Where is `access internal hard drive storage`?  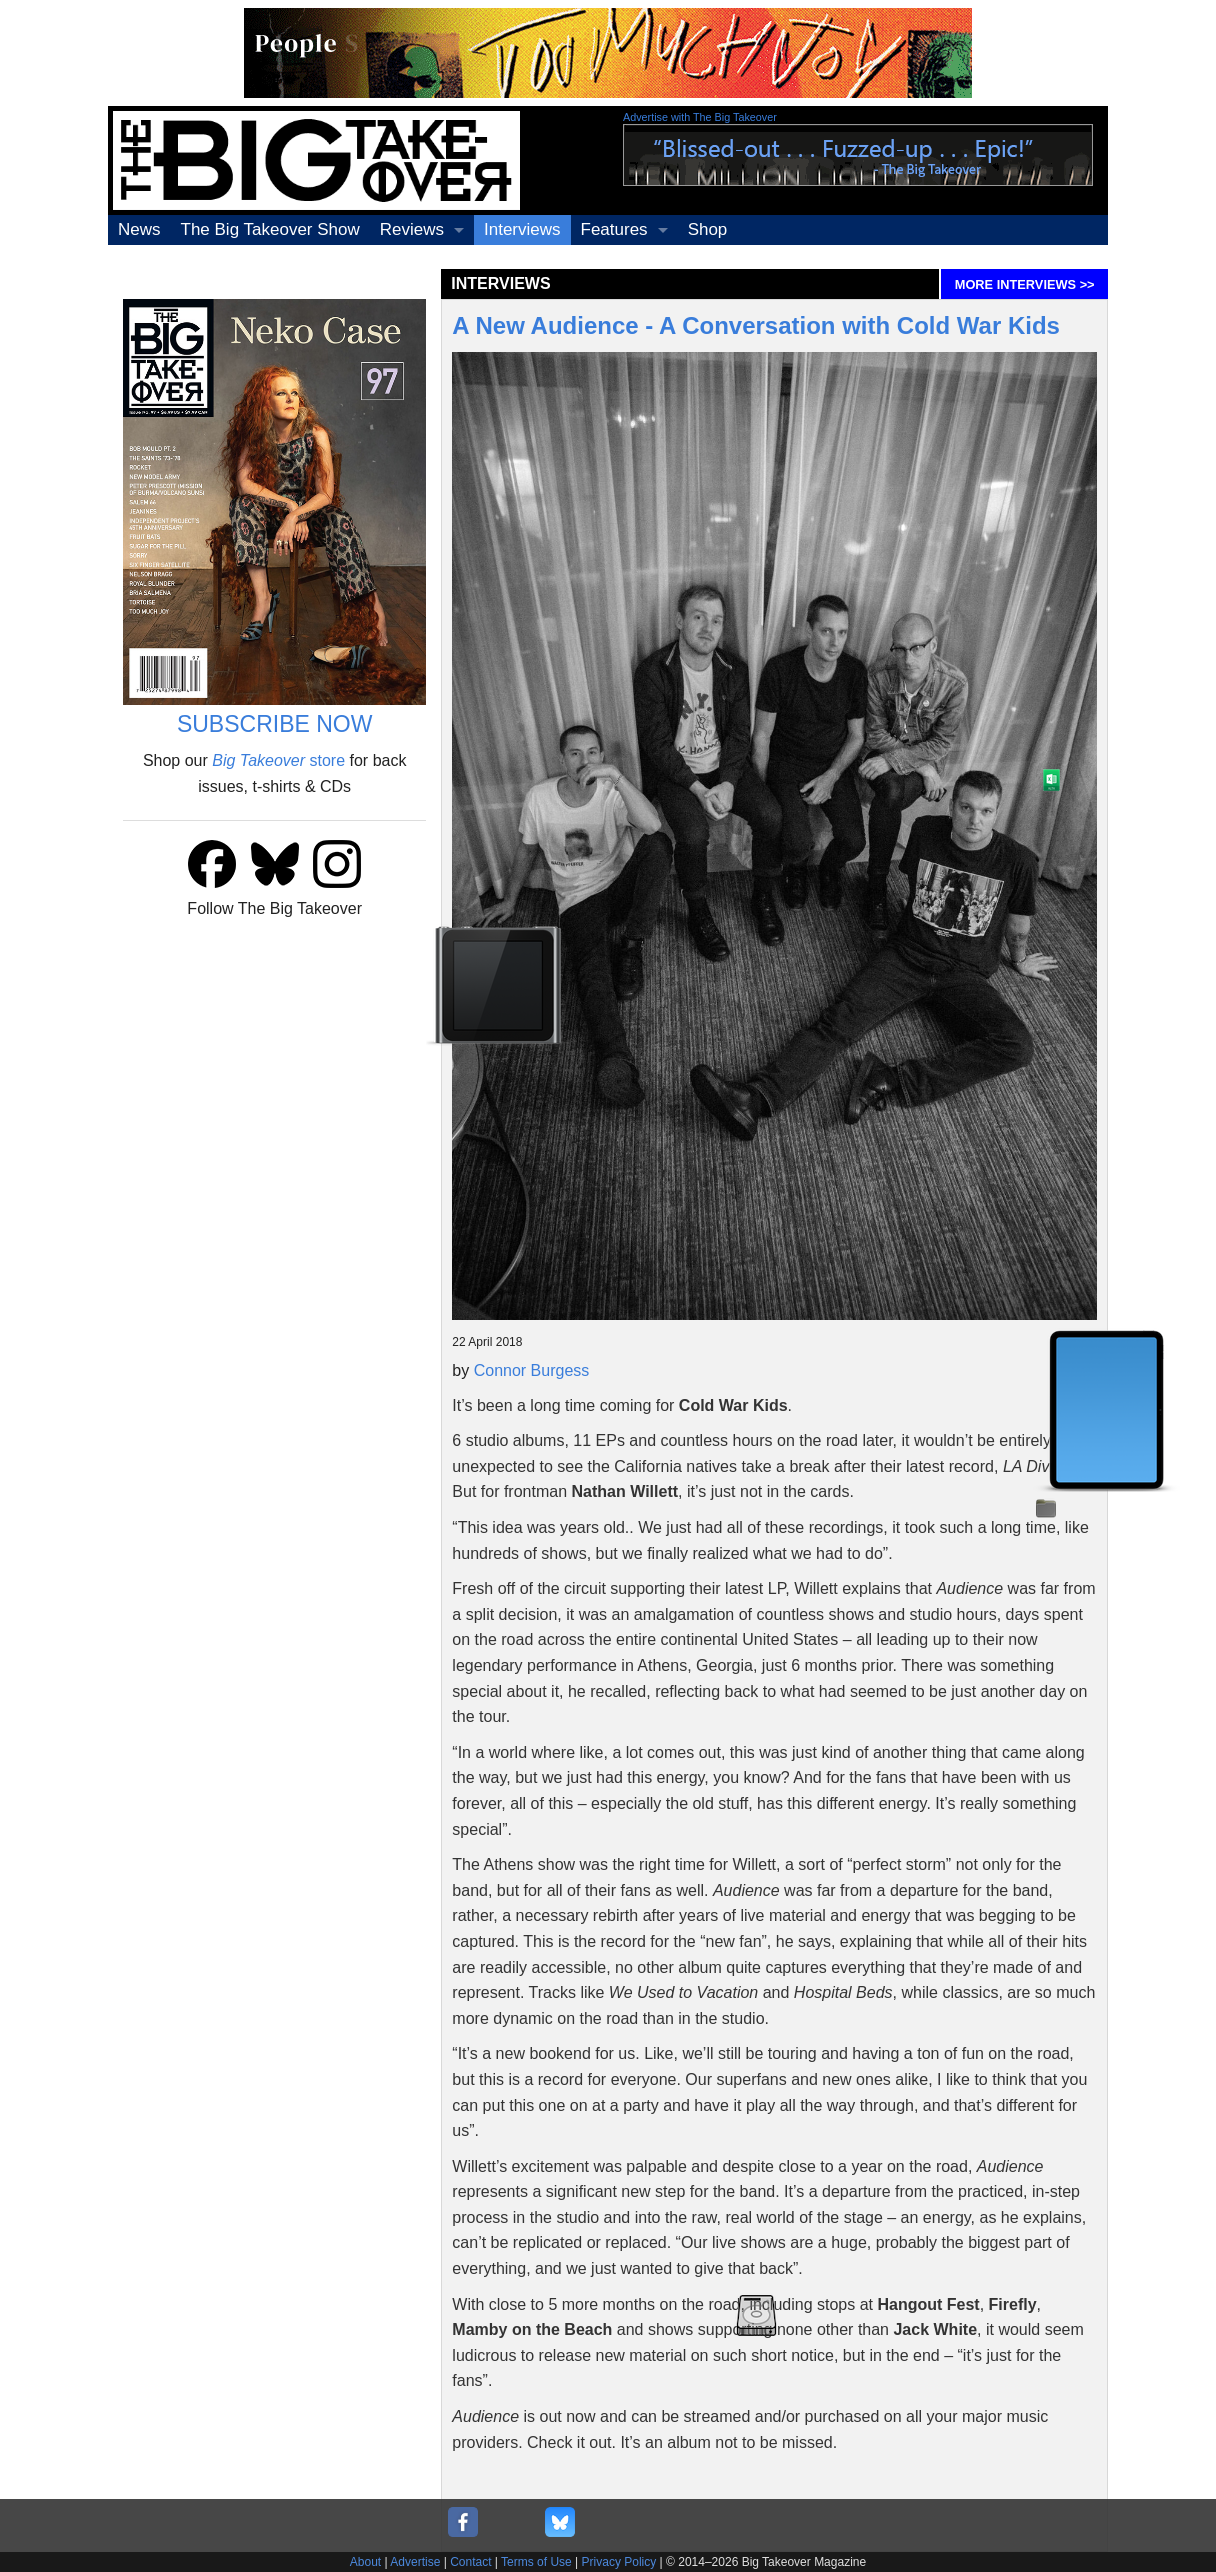 access internal hard drive storage is located at coordinates (756, 2315).